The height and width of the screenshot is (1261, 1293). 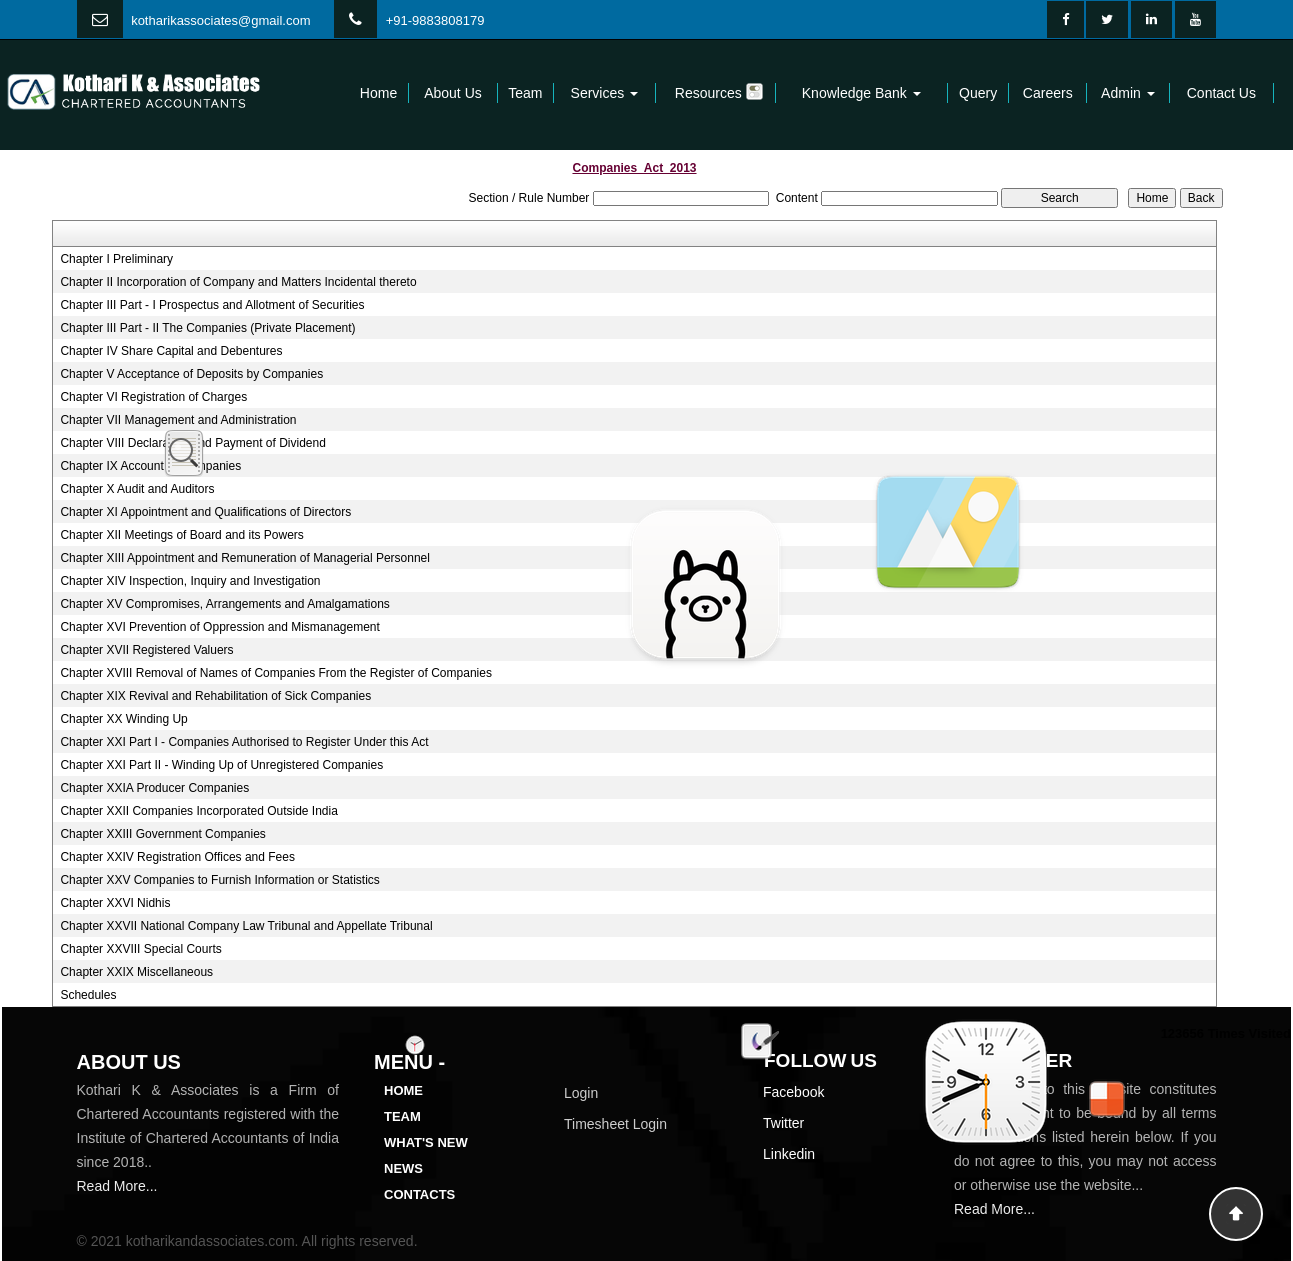 What do you see at coordinates (760, 1041) in the screenshot?
I see `create a new application or software package` at bounding box center [760, 1041].